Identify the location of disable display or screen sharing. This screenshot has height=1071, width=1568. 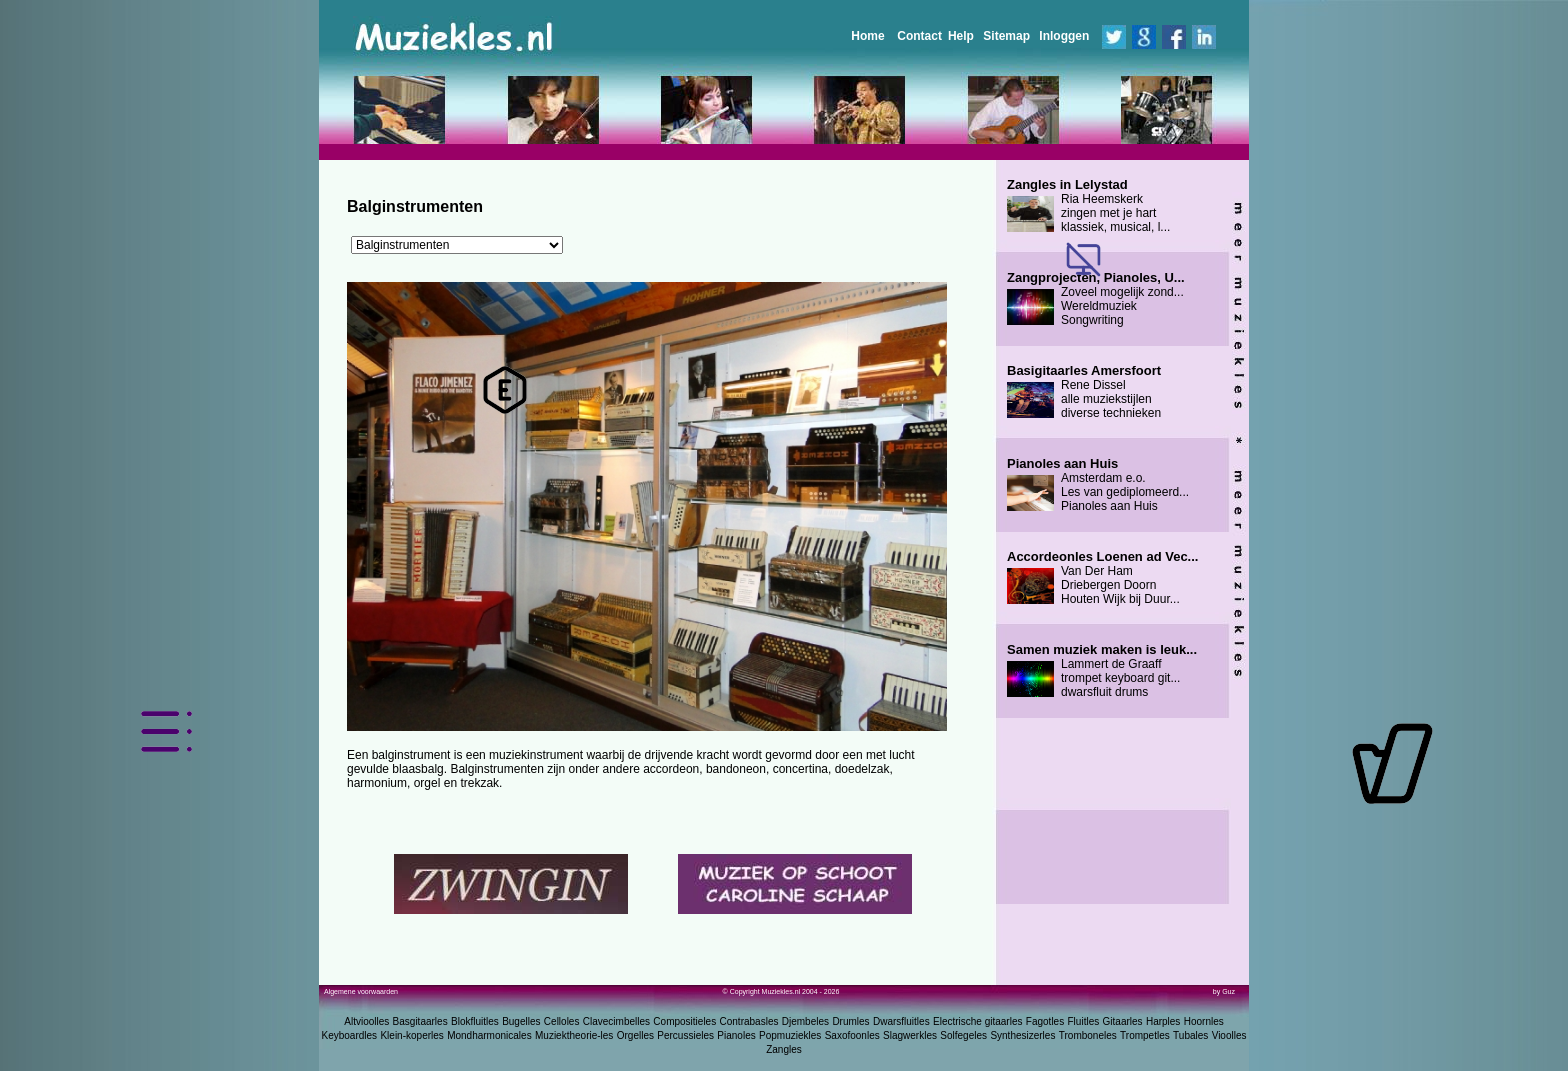
(1083, 259).